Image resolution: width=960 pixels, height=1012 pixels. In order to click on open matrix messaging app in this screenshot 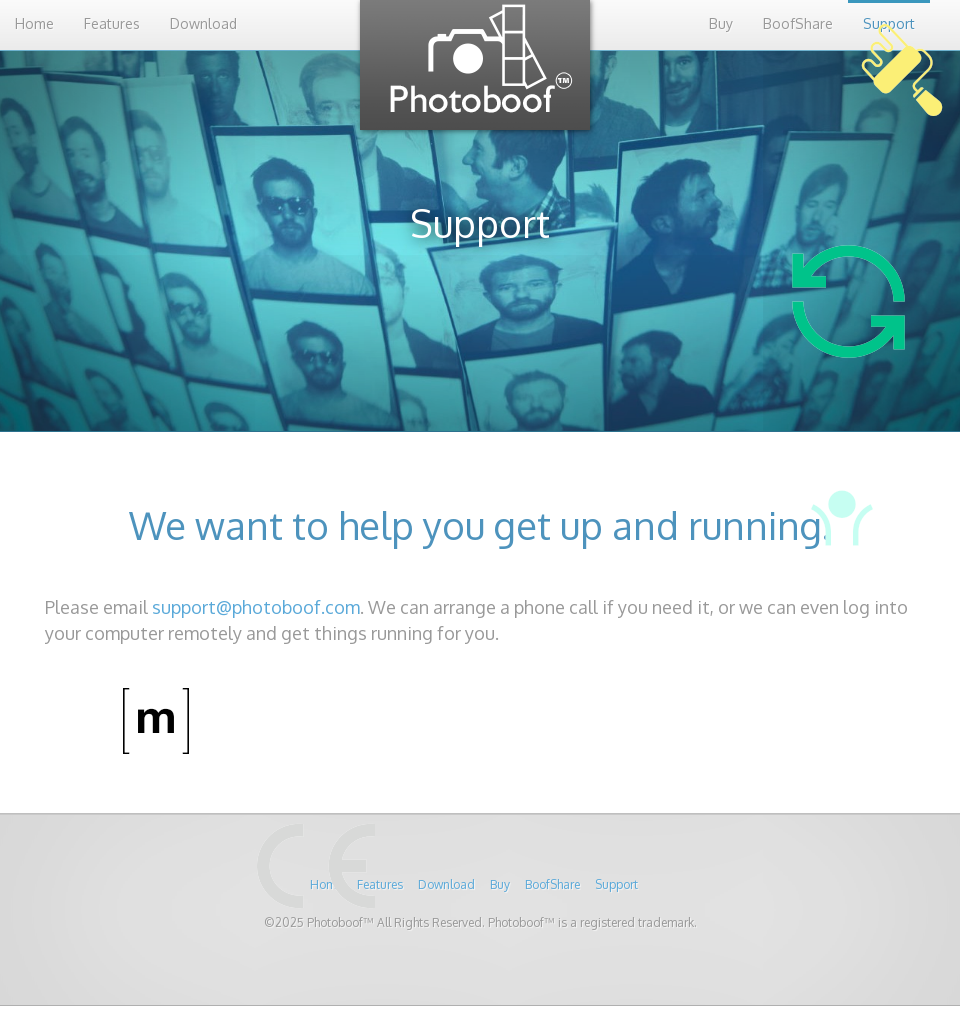, I will do `click(156, 721)`.